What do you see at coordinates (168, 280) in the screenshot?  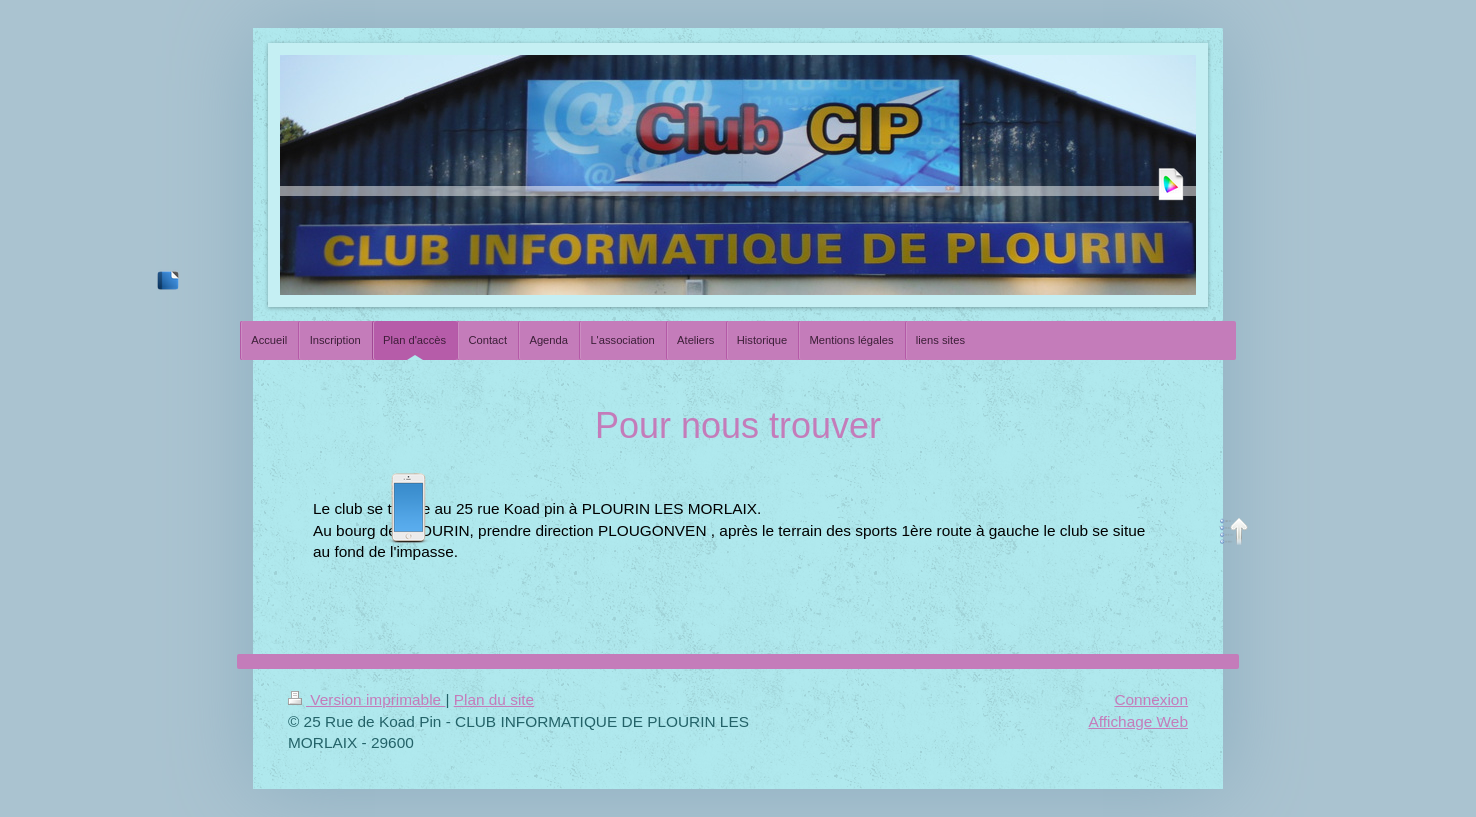 I see `change desktop wallpaper settings` at bounding box center [168, 280].